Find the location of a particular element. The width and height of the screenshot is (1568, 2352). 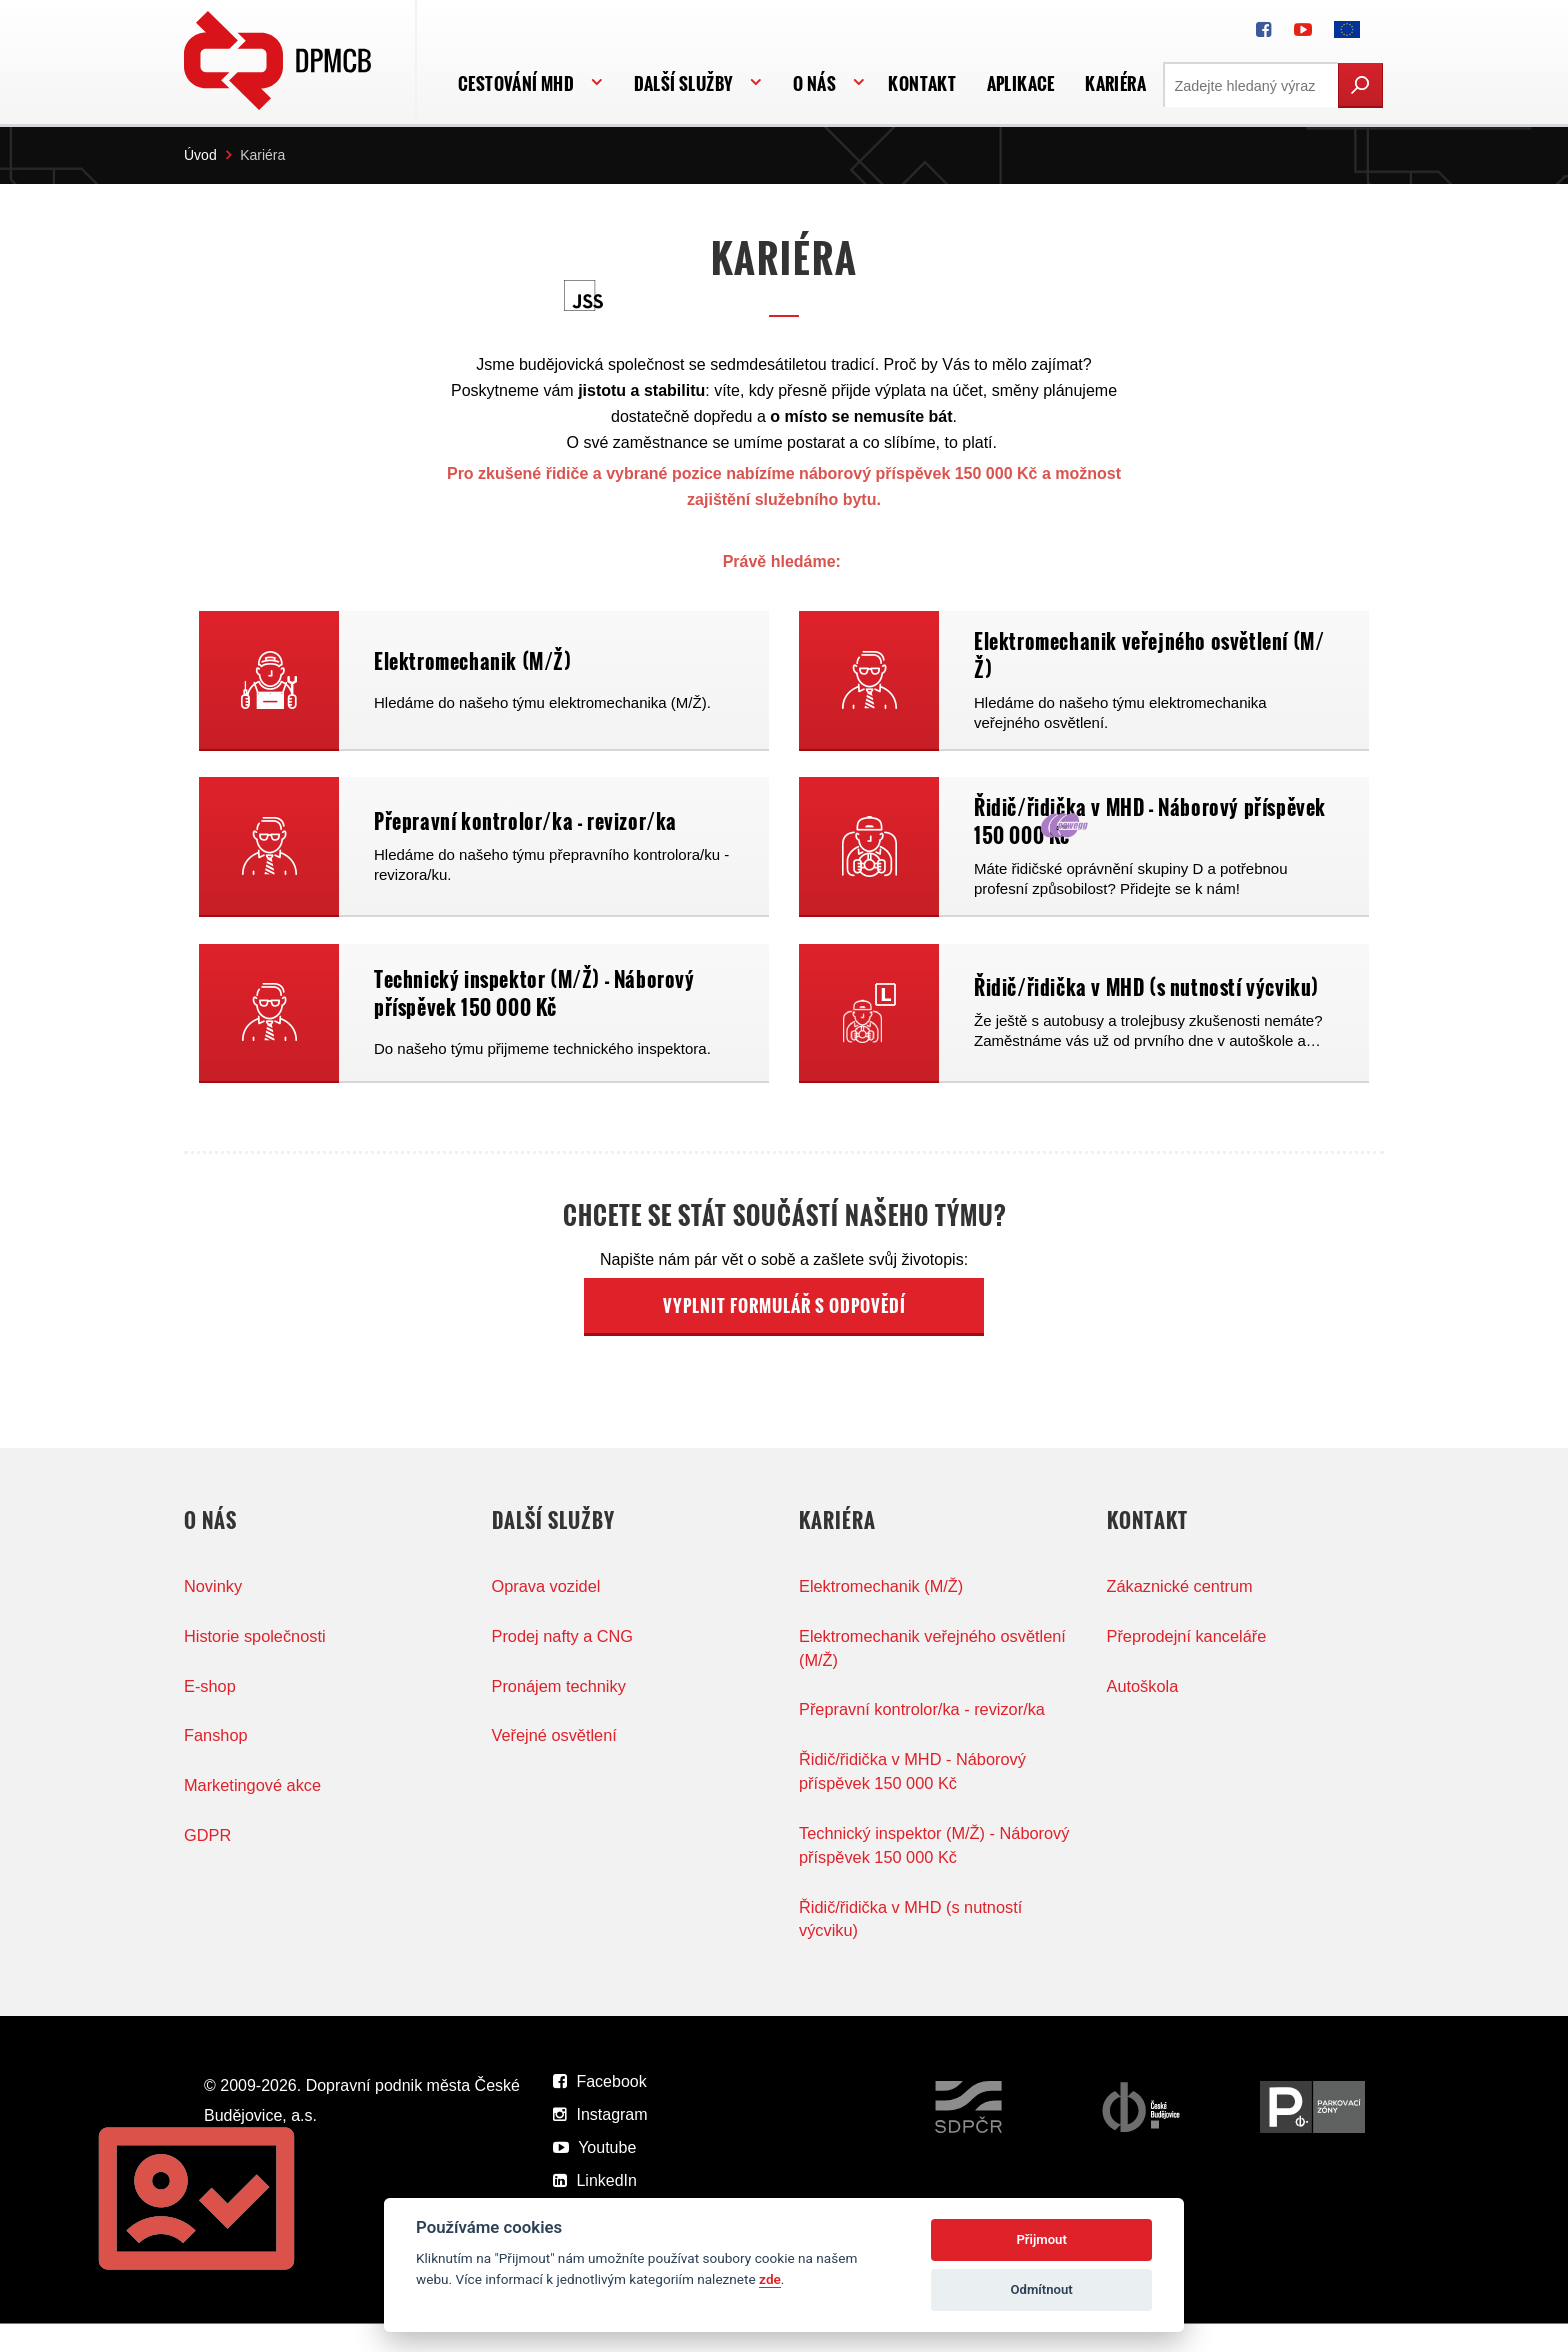

JSS (JavaScript Style Sheets) library logo is located at coordinates (583, 295).